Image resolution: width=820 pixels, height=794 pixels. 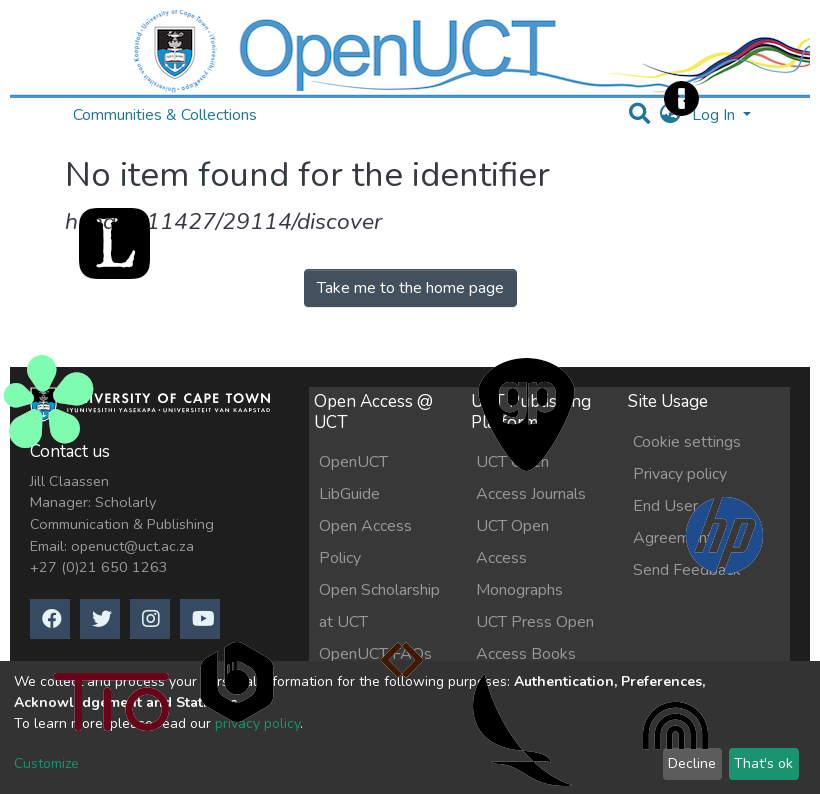 I want to click on open guitar pro application, so click(x=526, y=414).